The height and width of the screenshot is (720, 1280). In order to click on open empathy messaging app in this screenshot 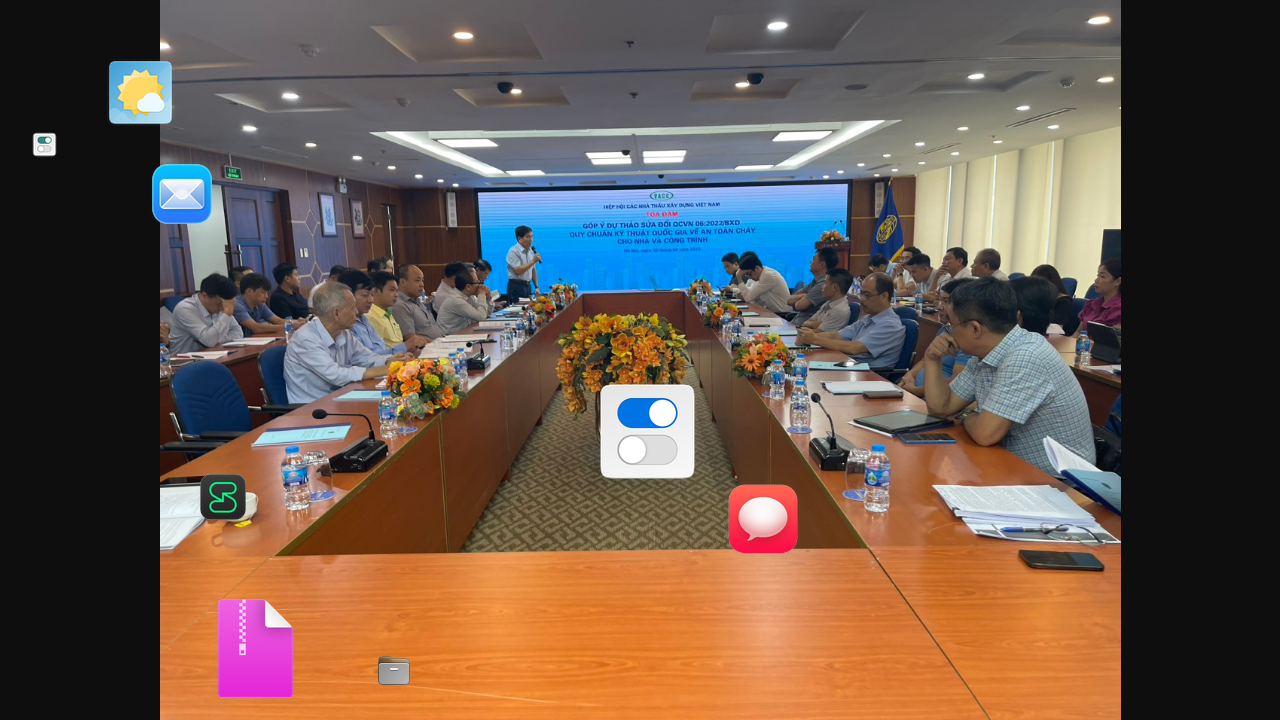, I will do `click(763, 519)`.